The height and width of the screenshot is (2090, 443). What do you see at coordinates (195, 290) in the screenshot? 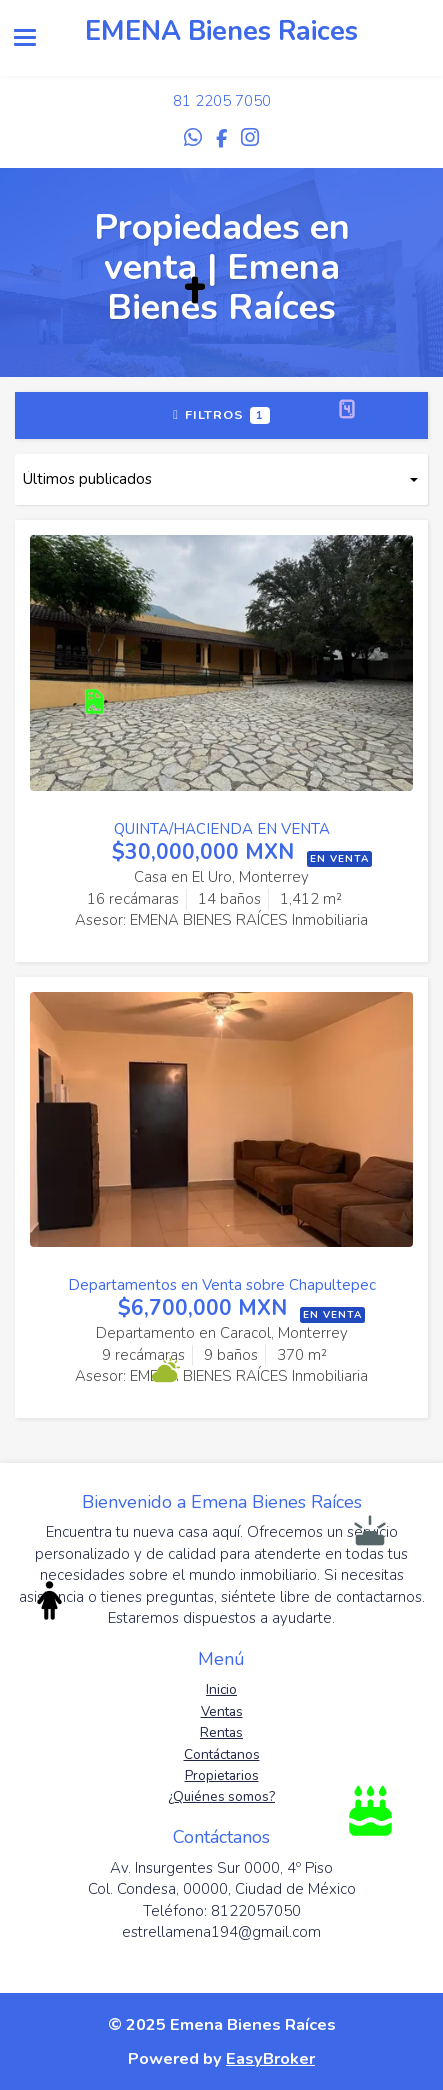
I see `indicates a religious or faith-based feature` at bounding box center [195, 290].